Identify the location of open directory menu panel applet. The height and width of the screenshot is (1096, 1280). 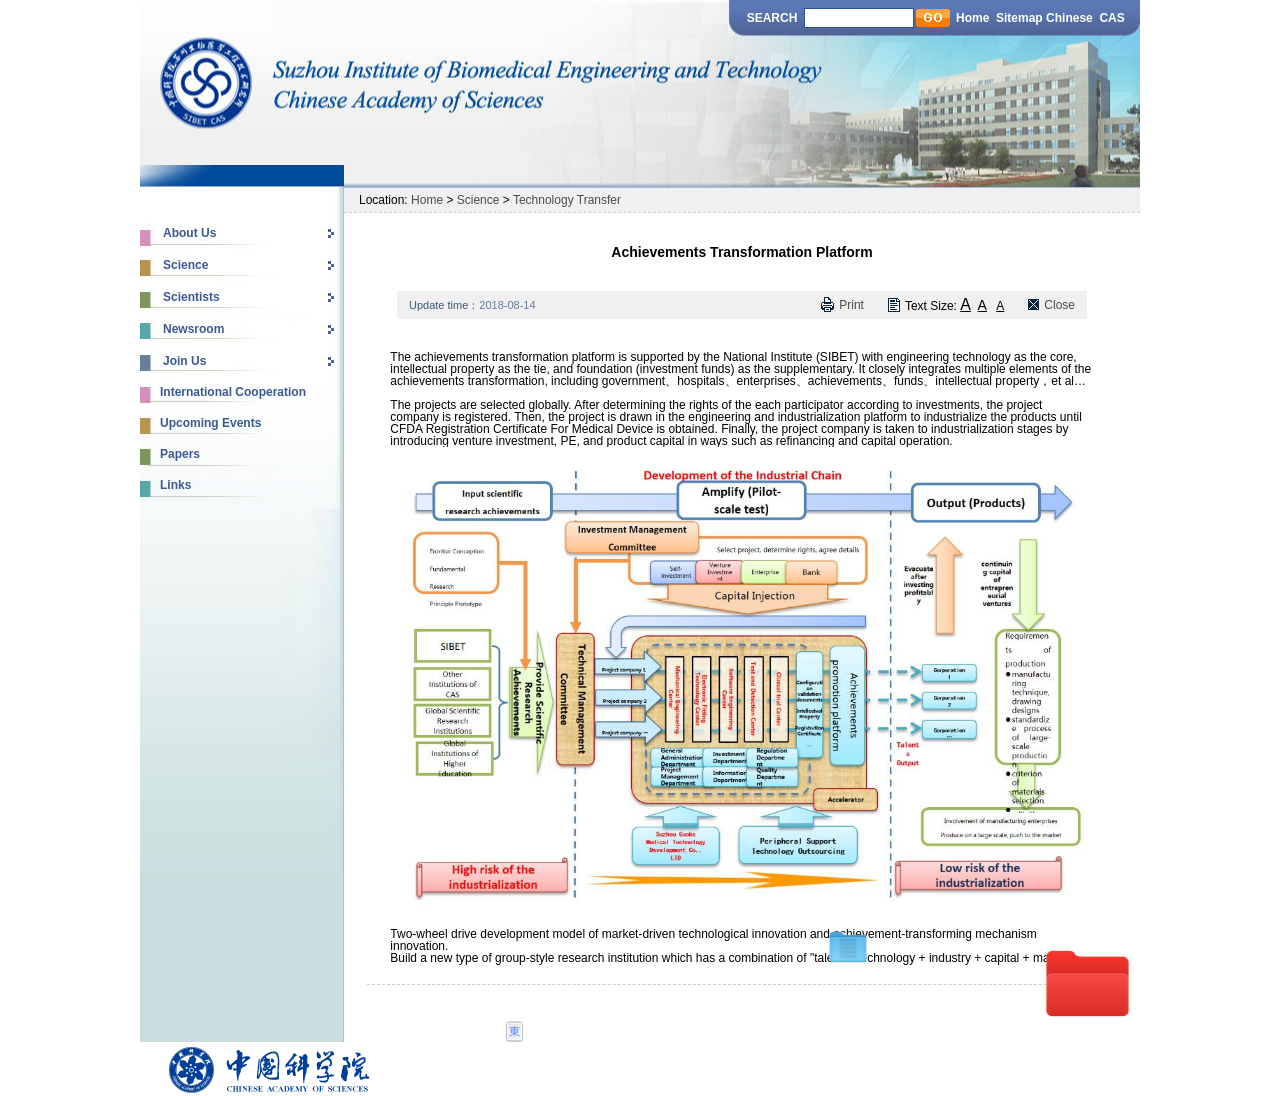
(848, 947).